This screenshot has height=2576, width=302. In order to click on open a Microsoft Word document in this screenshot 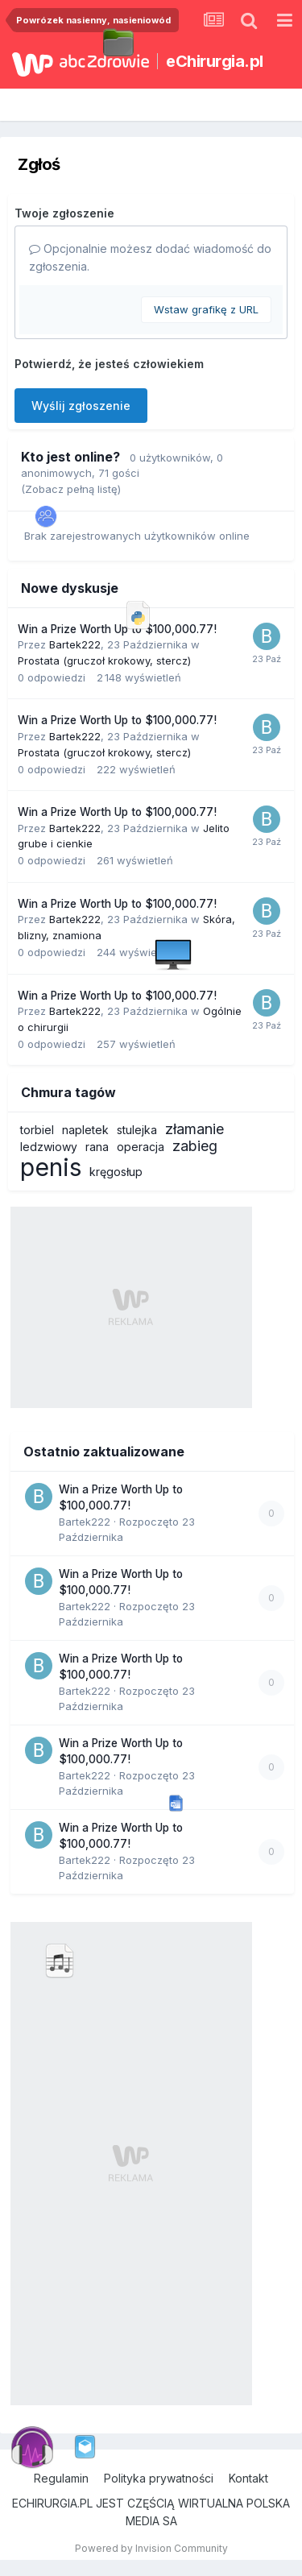, I will do `click(176, 1803)`.